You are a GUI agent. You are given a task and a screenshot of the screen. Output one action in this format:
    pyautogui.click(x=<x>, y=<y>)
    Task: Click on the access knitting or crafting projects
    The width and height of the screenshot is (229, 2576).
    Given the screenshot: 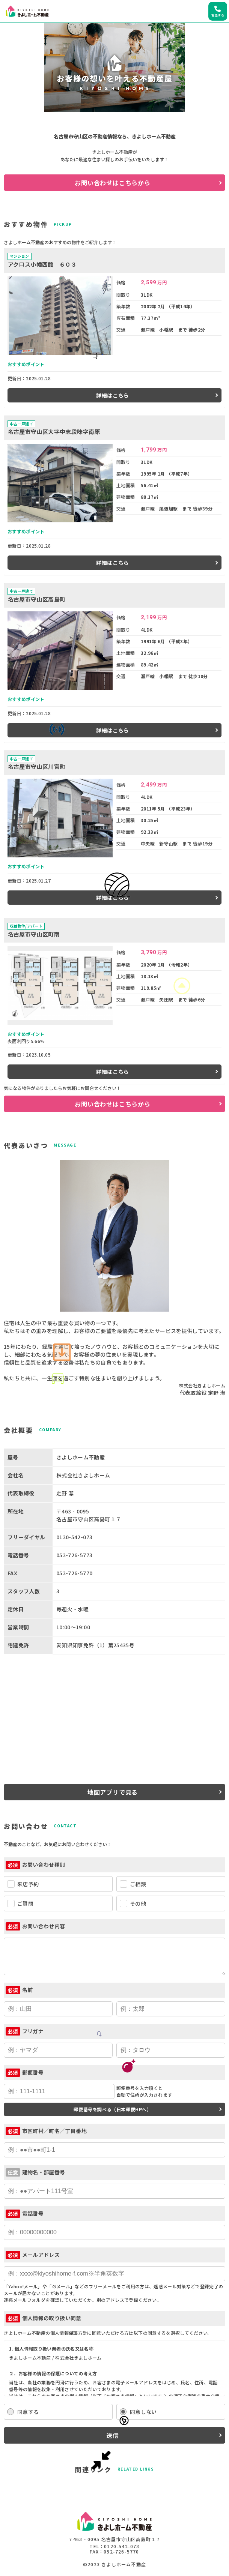 What is the action you would take?
    pyautogui.click(x=117, y=885)
    